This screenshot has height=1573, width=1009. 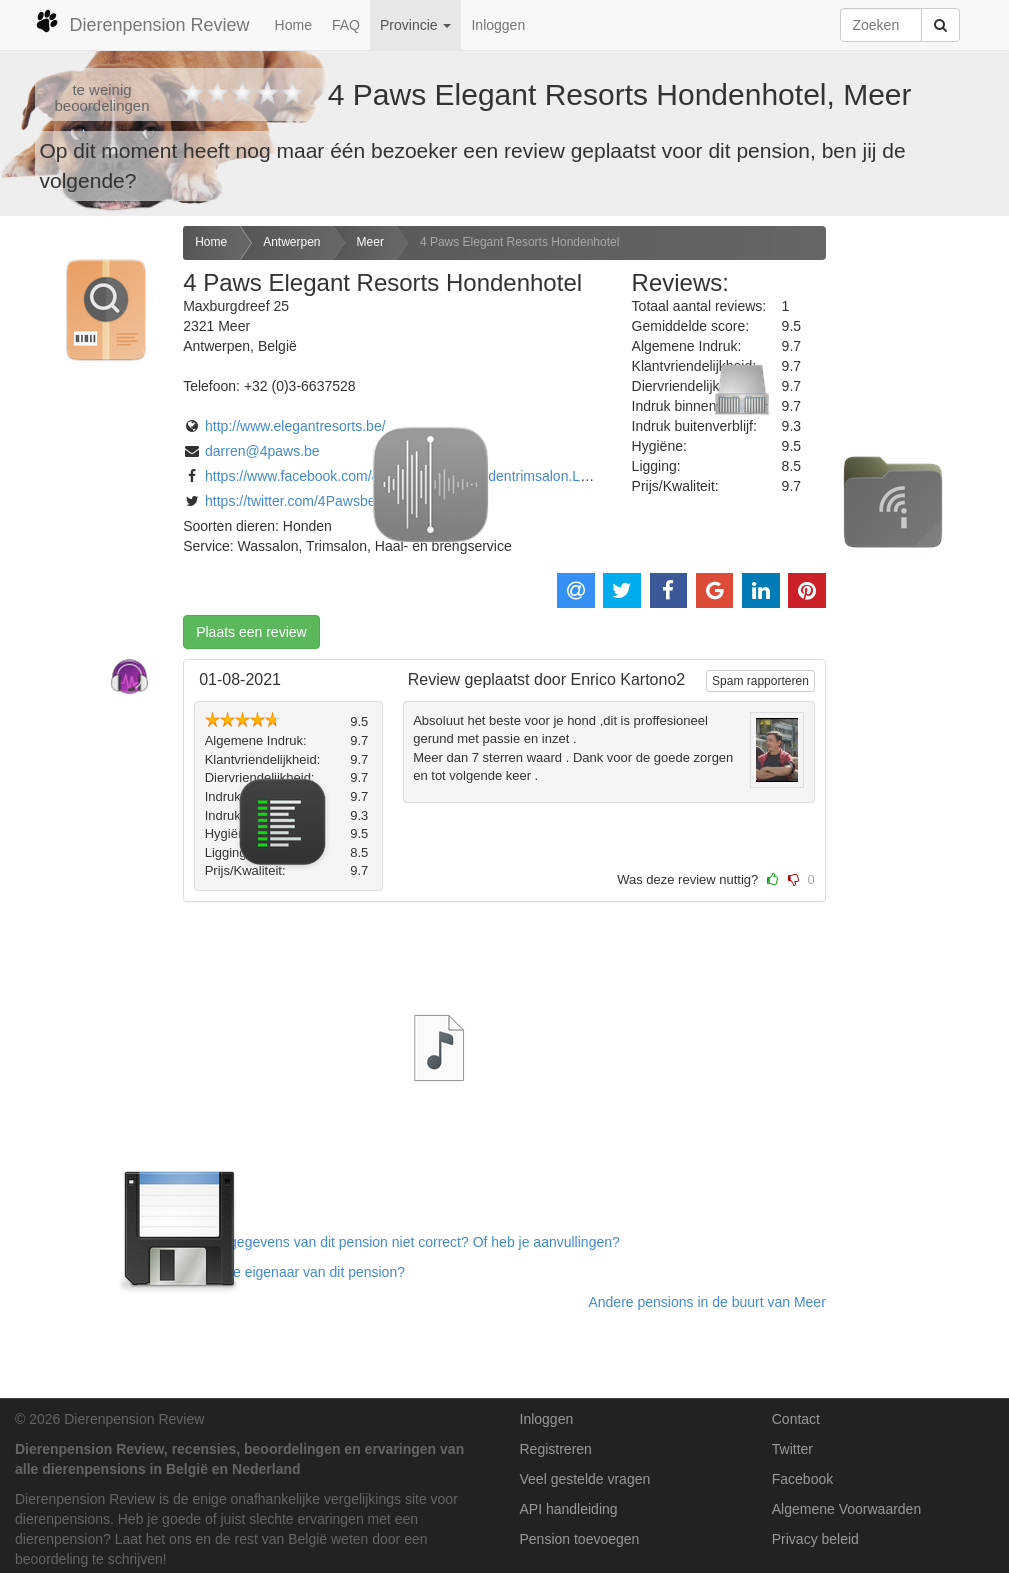 I want to click on audio headset device connected, so click(x=129, y=676).